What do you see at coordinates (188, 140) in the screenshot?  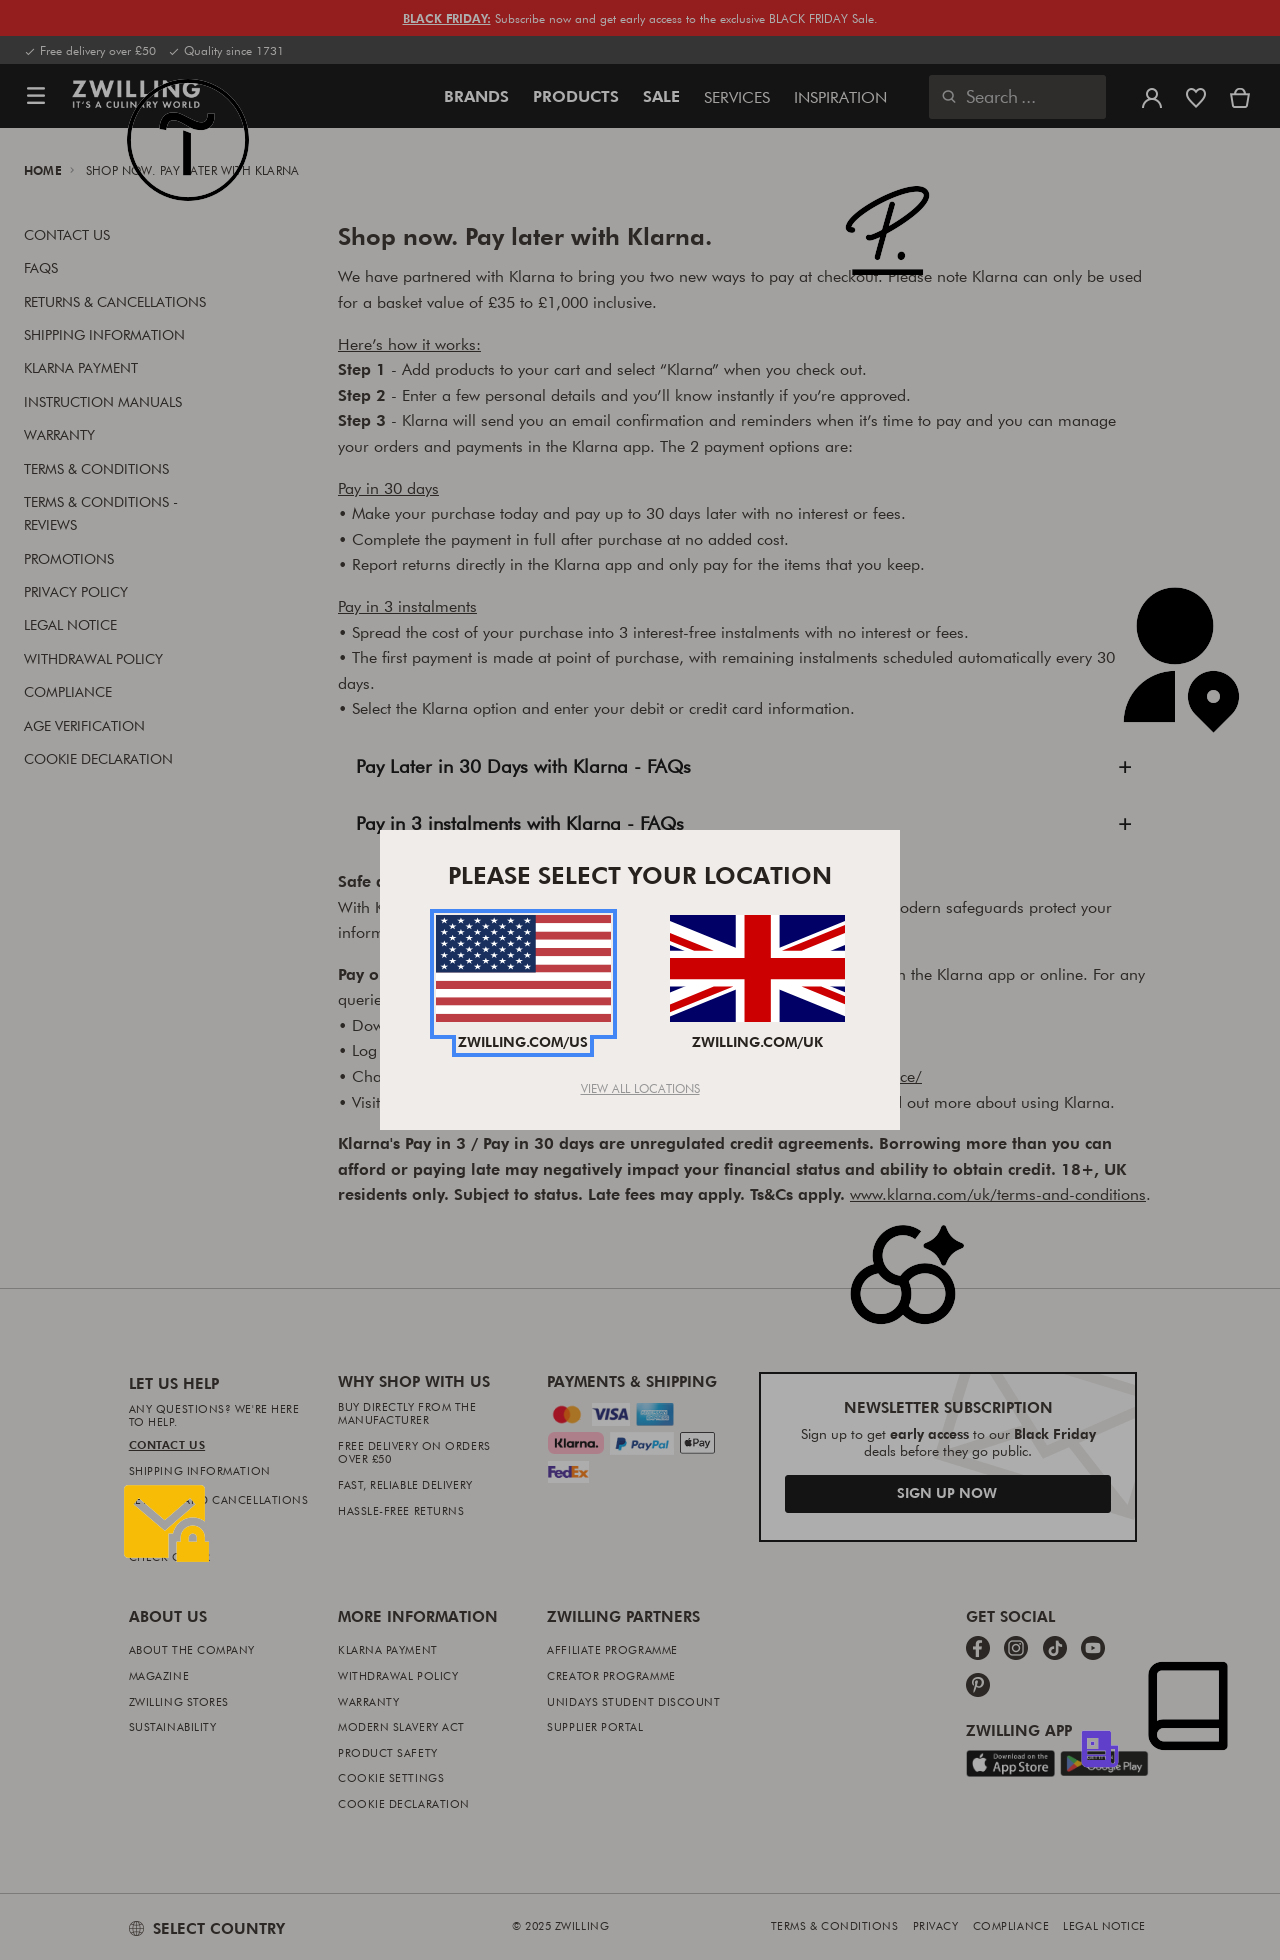 I see `tilda publishing logo` at bounding box center [188, 140].